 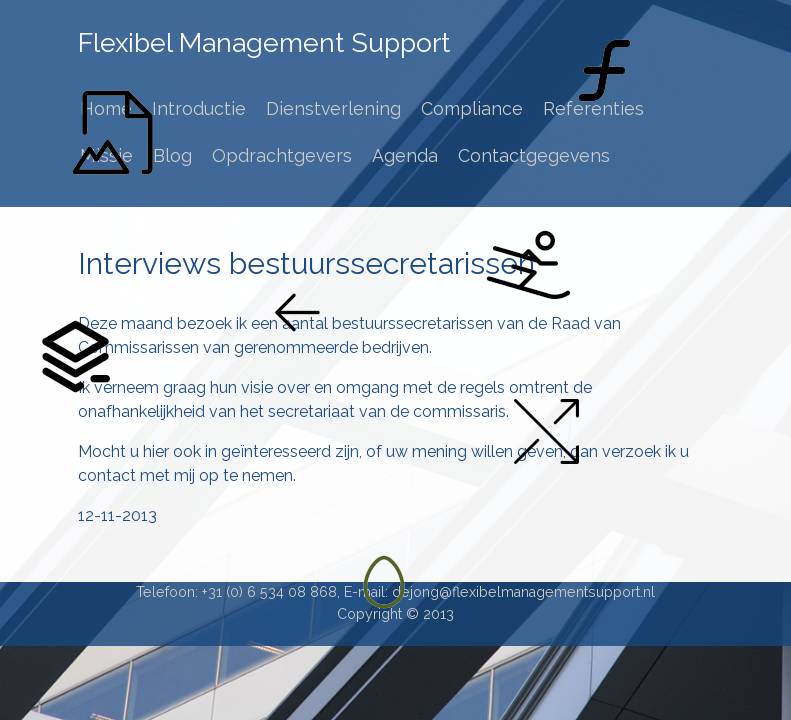 I want to click on remove a layer from the stack, so click(x=75, y=356).